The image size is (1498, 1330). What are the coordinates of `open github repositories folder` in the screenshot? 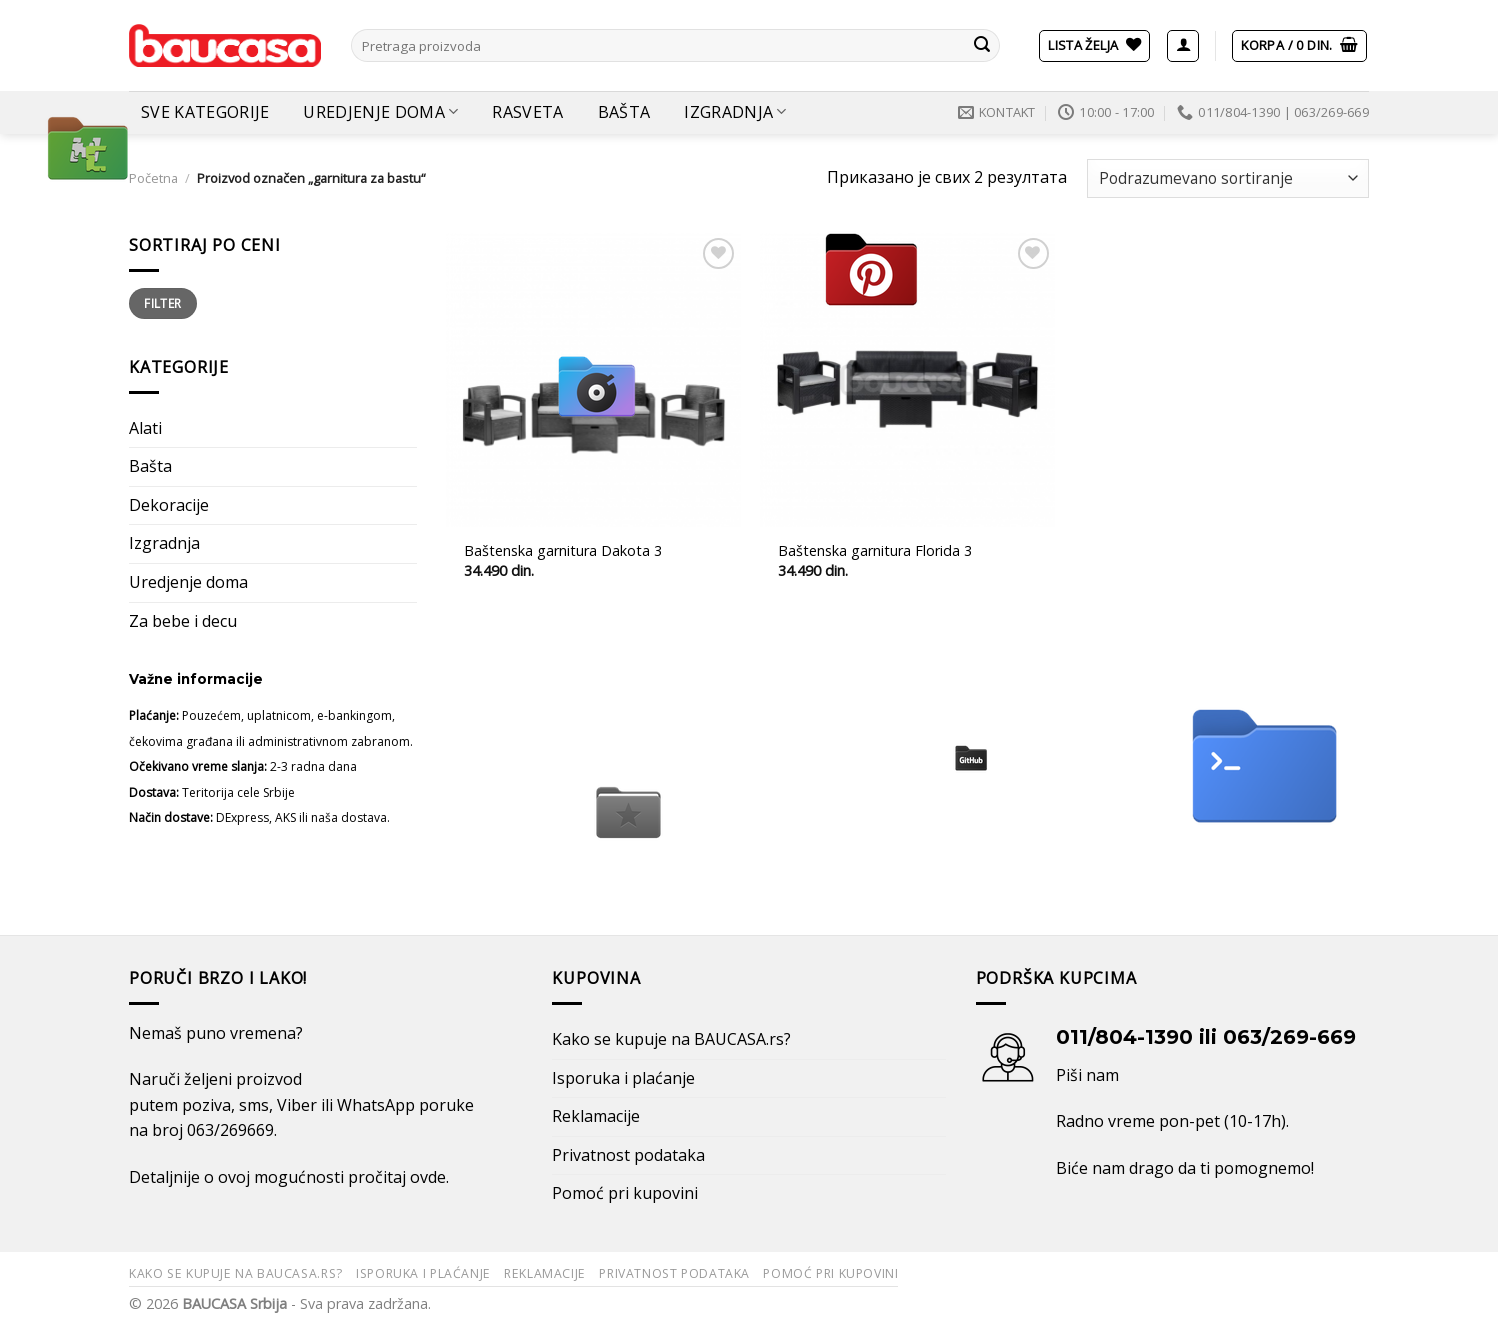 It's located at (971, 759).